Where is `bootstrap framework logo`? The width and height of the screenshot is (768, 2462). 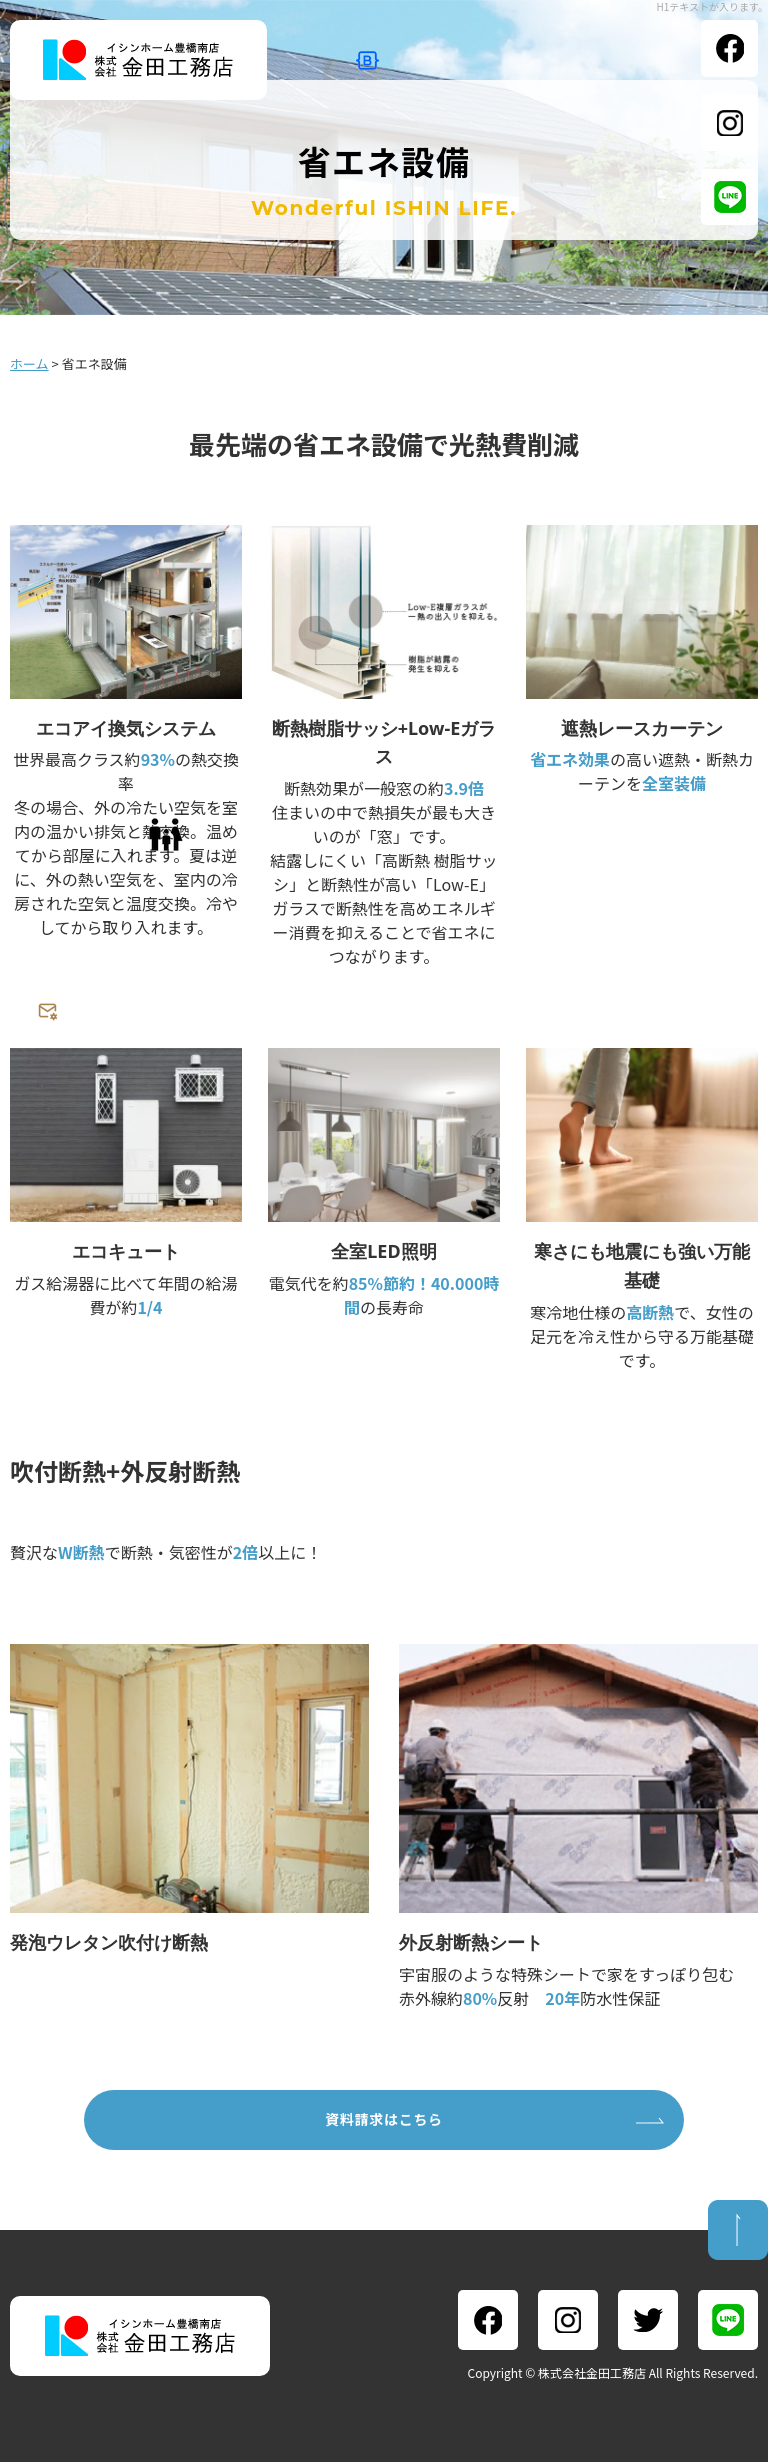 bootstrap framework logo is located at coordinates (367, 60).